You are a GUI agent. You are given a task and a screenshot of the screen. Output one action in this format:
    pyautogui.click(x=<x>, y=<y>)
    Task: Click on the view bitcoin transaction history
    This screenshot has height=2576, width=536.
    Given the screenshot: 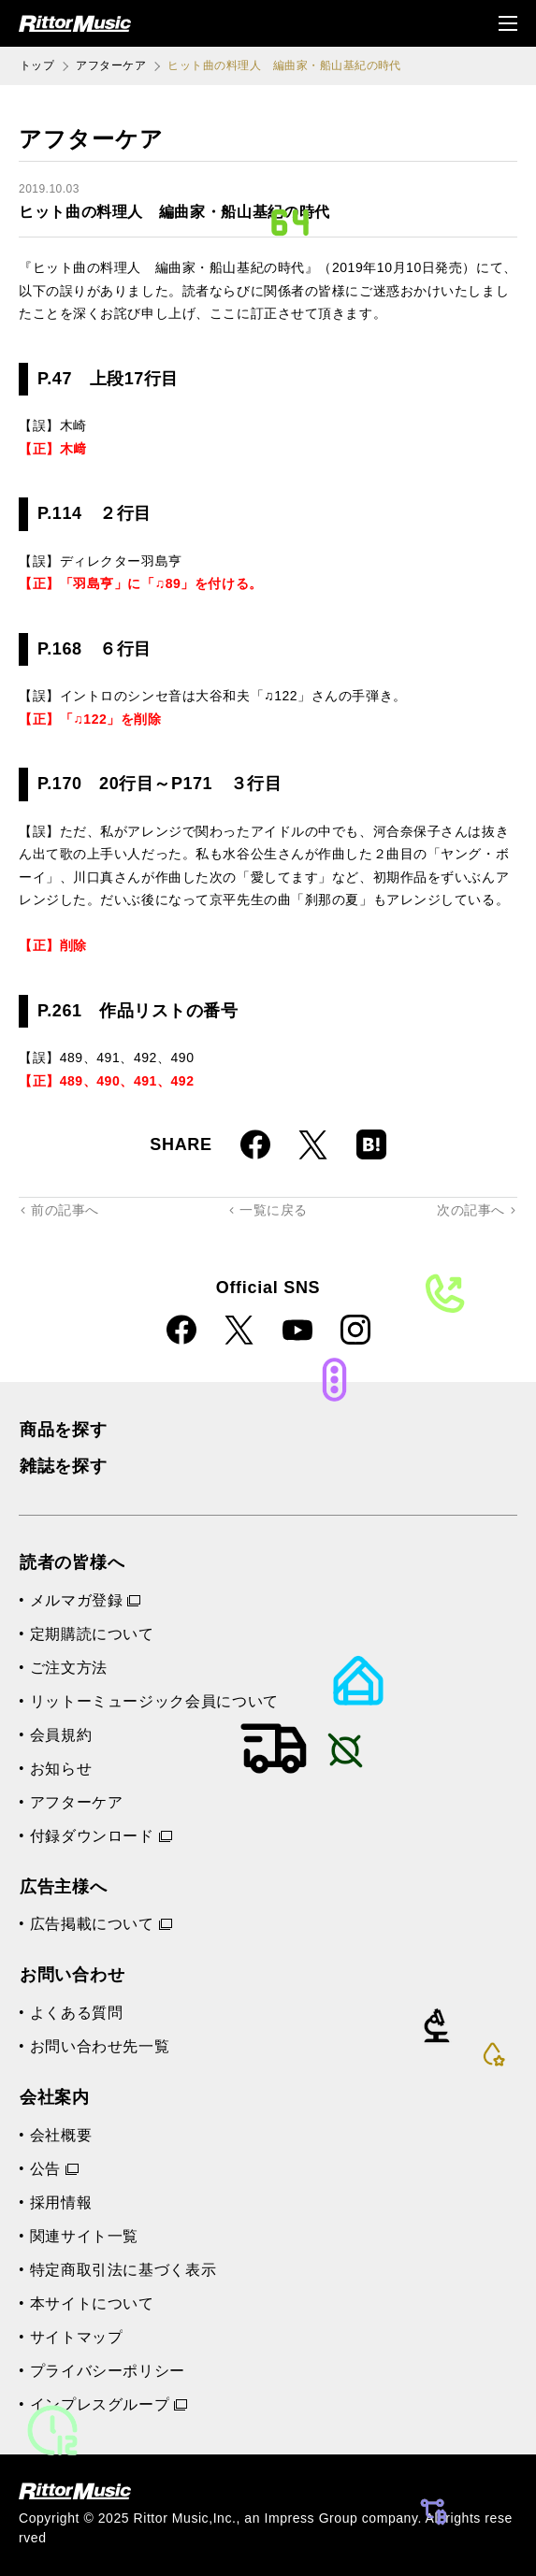 What is the action you would take?
    pyautogui.click(x=433, y=2511)
    